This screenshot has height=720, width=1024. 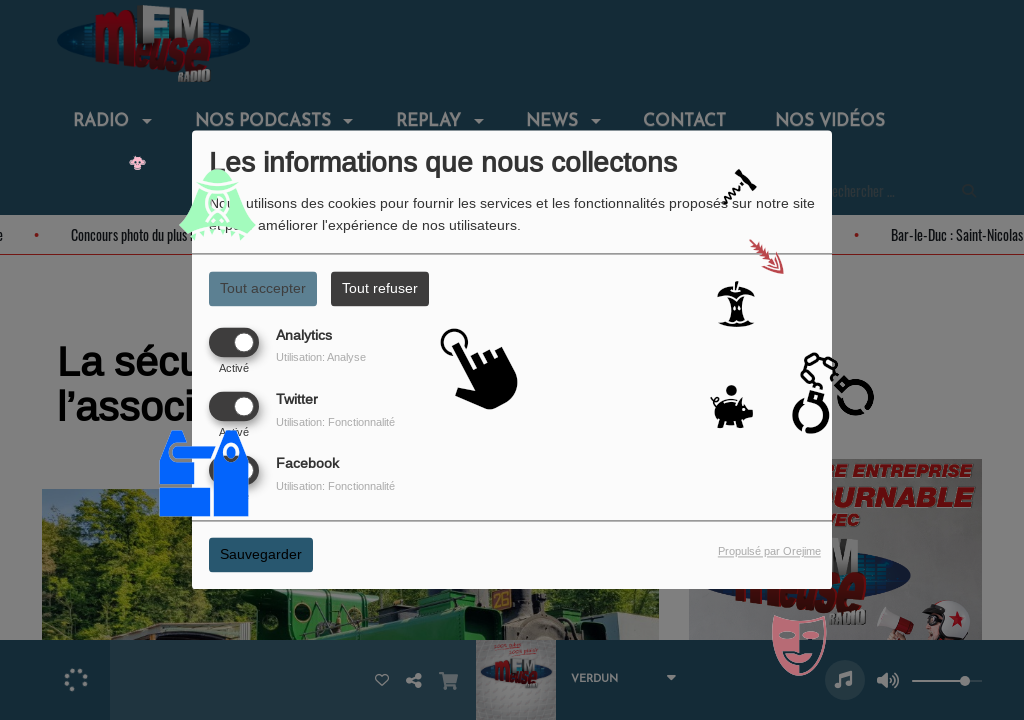 I want to click on select a piercing or armor-penetrating attack, so click(x=766, y=256).